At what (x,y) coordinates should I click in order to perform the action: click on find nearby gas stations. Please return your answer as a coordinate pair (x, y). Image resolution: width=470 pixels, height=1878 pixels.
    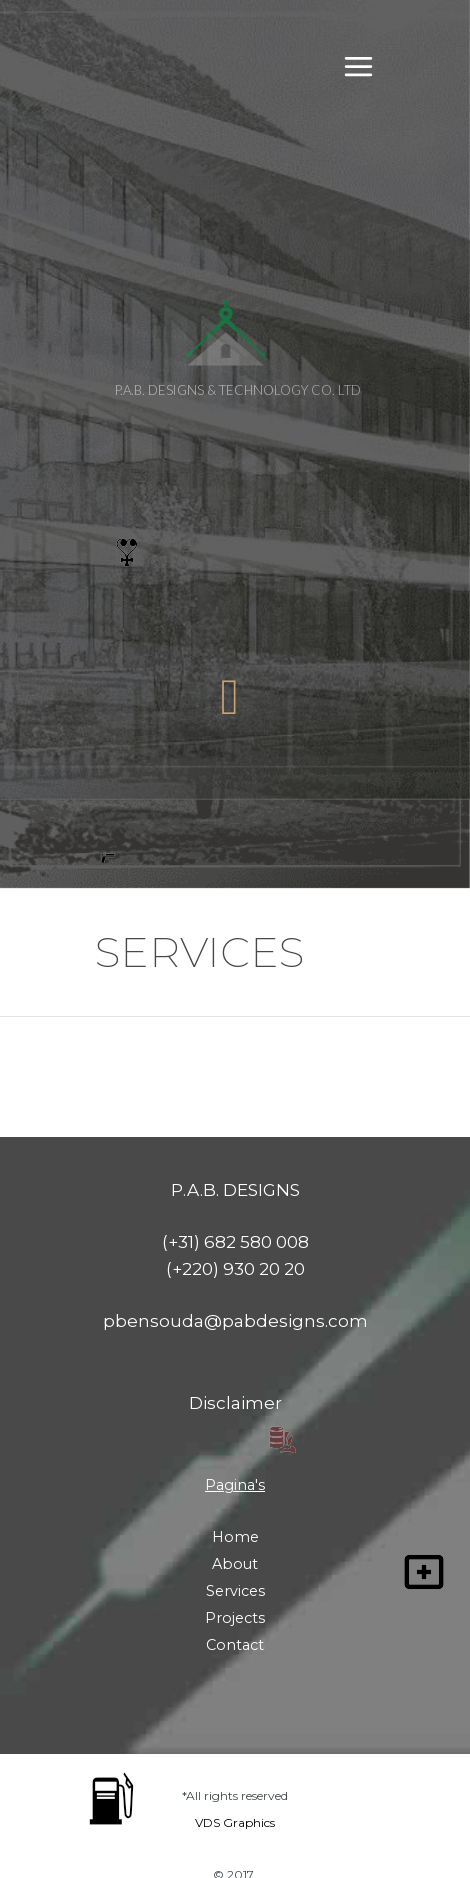
    Looking at the image, I should click on (111, 1798).